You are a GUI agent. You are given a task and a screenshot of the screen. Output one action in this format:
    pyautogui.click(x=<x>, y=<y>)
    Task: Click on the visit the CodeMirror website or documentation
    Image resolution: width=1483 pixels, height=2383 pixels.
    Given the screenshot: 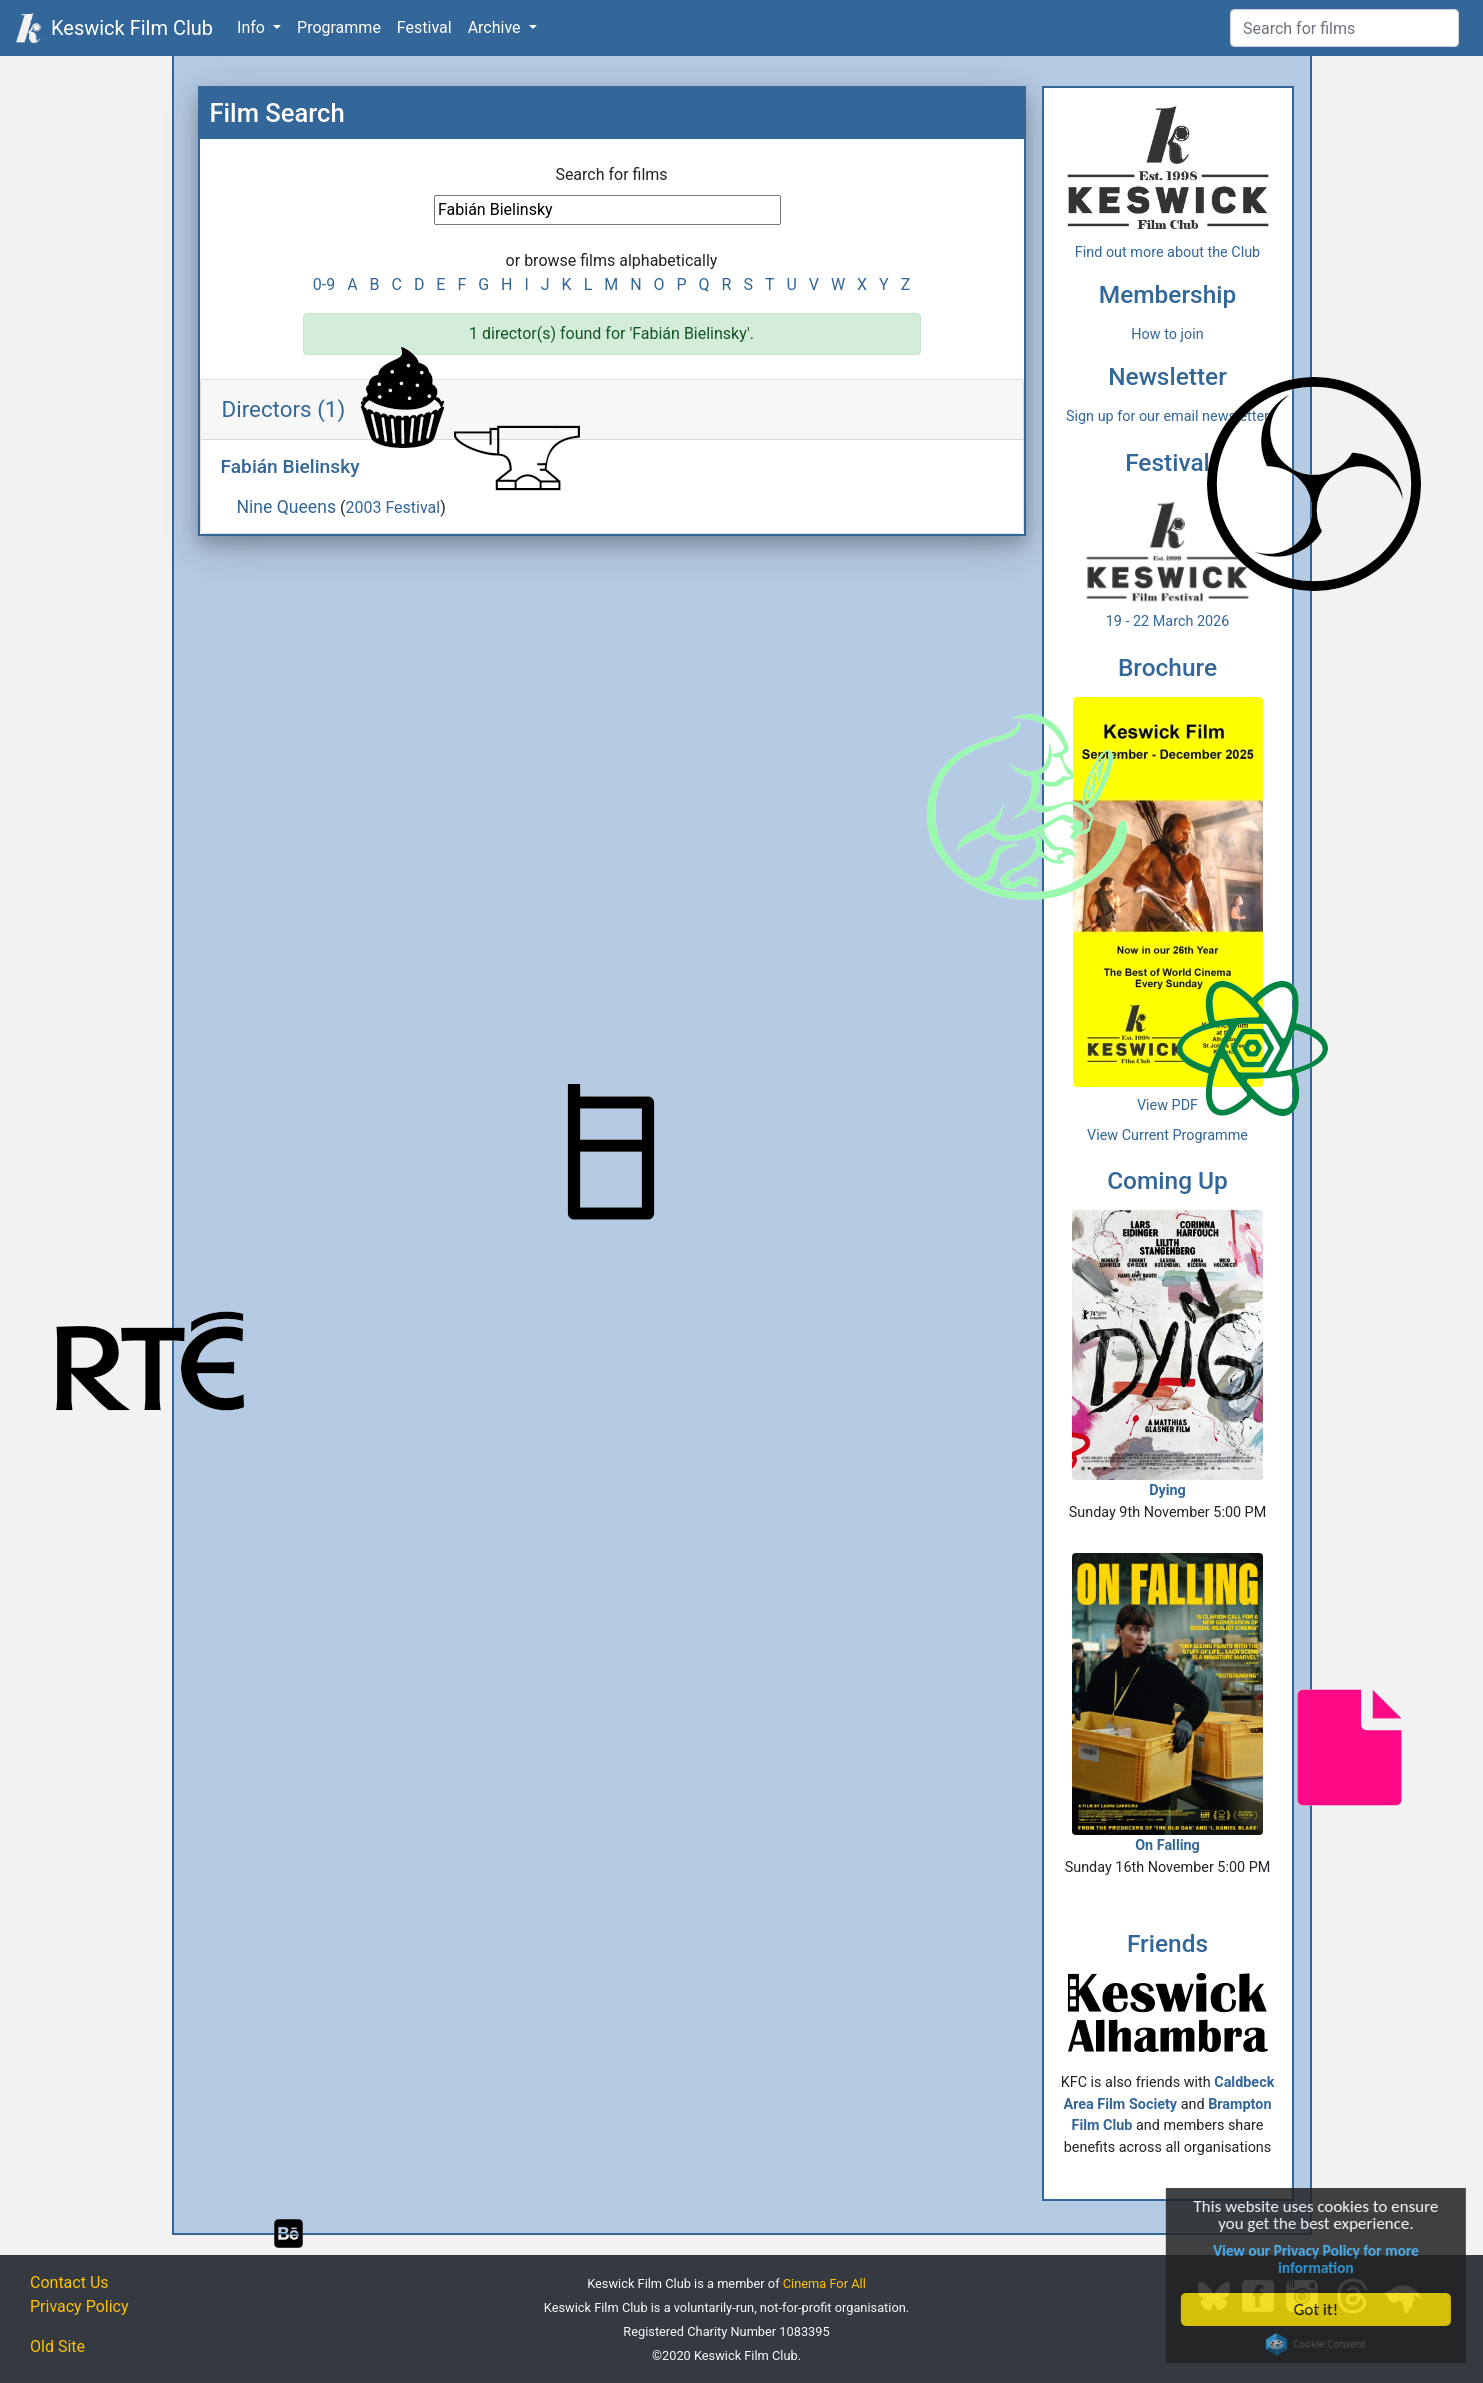 What is the action you would take?
    pyautogui.click(x=1027, y=807)
    